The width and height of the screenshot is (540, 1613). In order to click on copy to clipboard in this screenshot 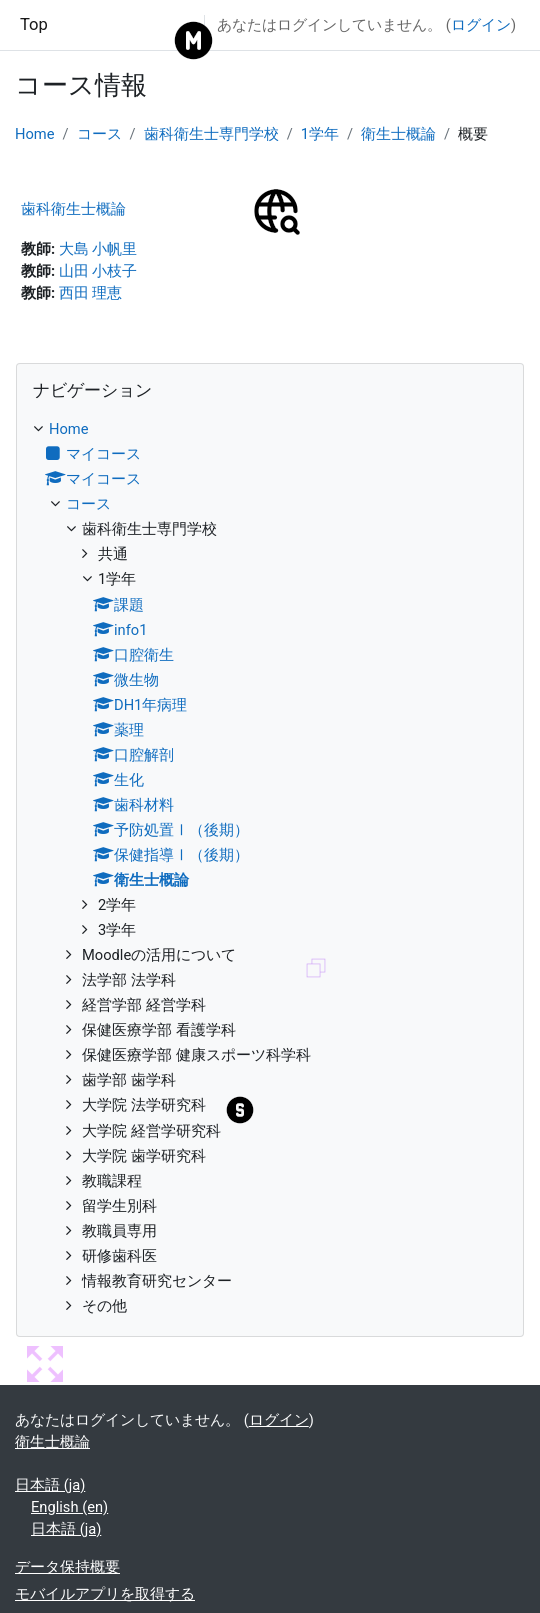, I will do `click(316, 968)`.